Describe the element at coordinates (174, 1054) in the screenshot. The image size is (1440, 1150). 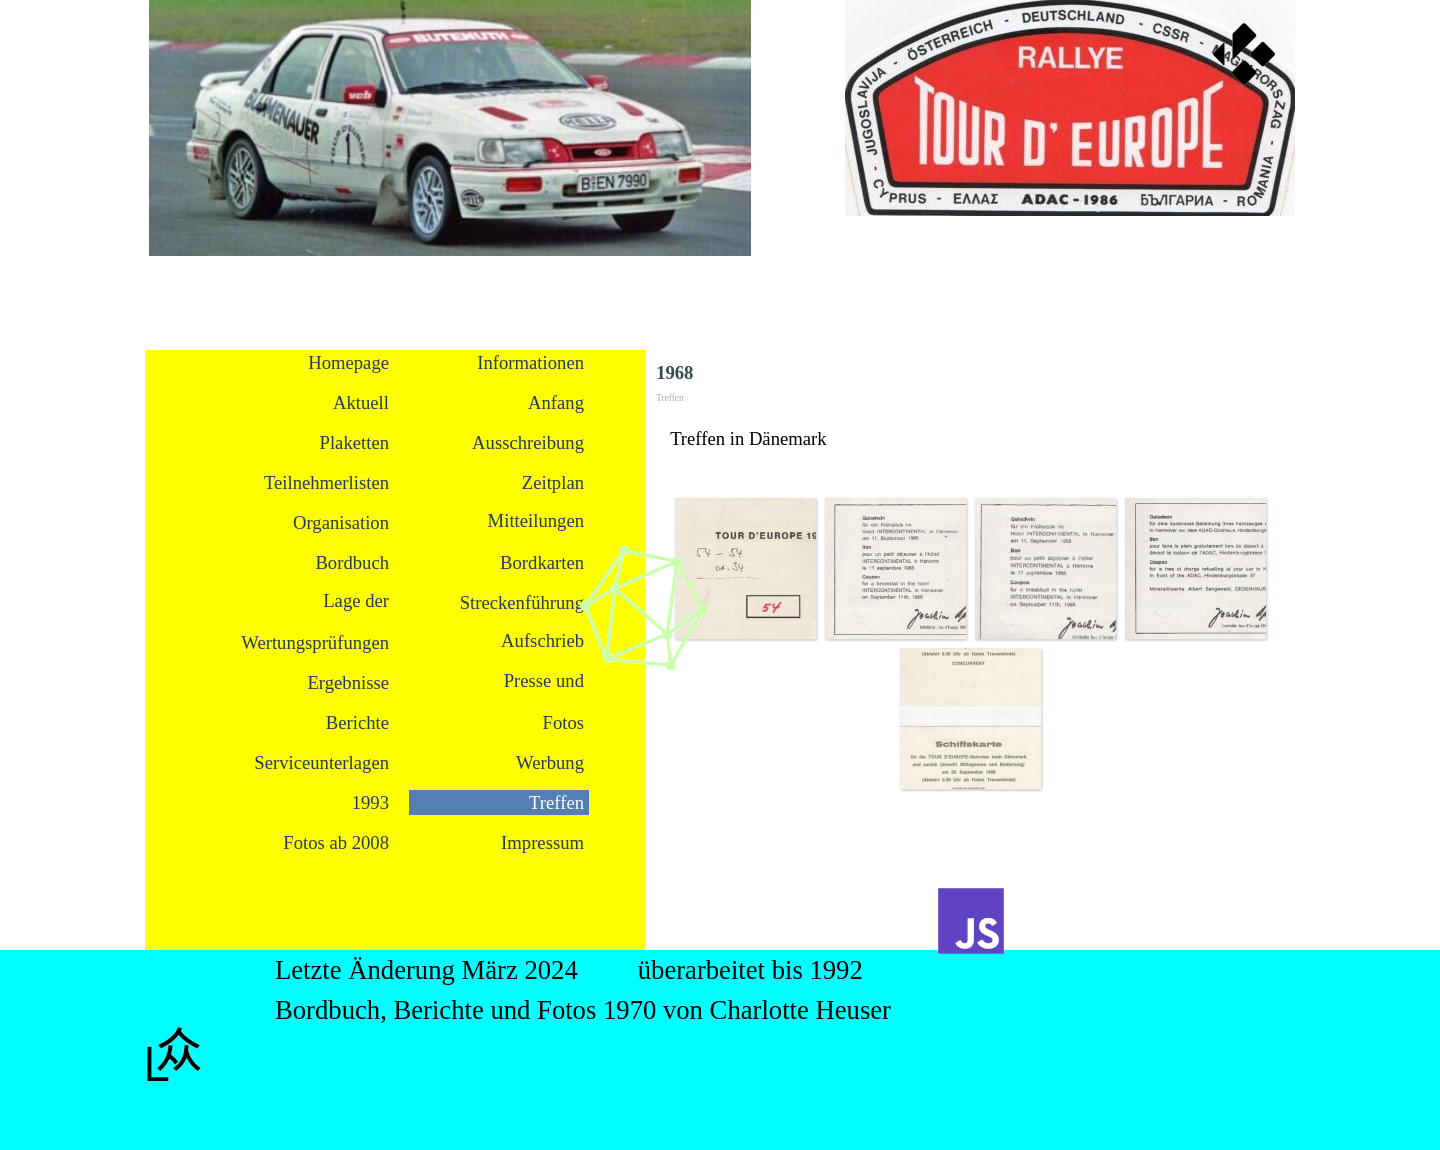
I see `open LibreTranslate translation service` at that location.